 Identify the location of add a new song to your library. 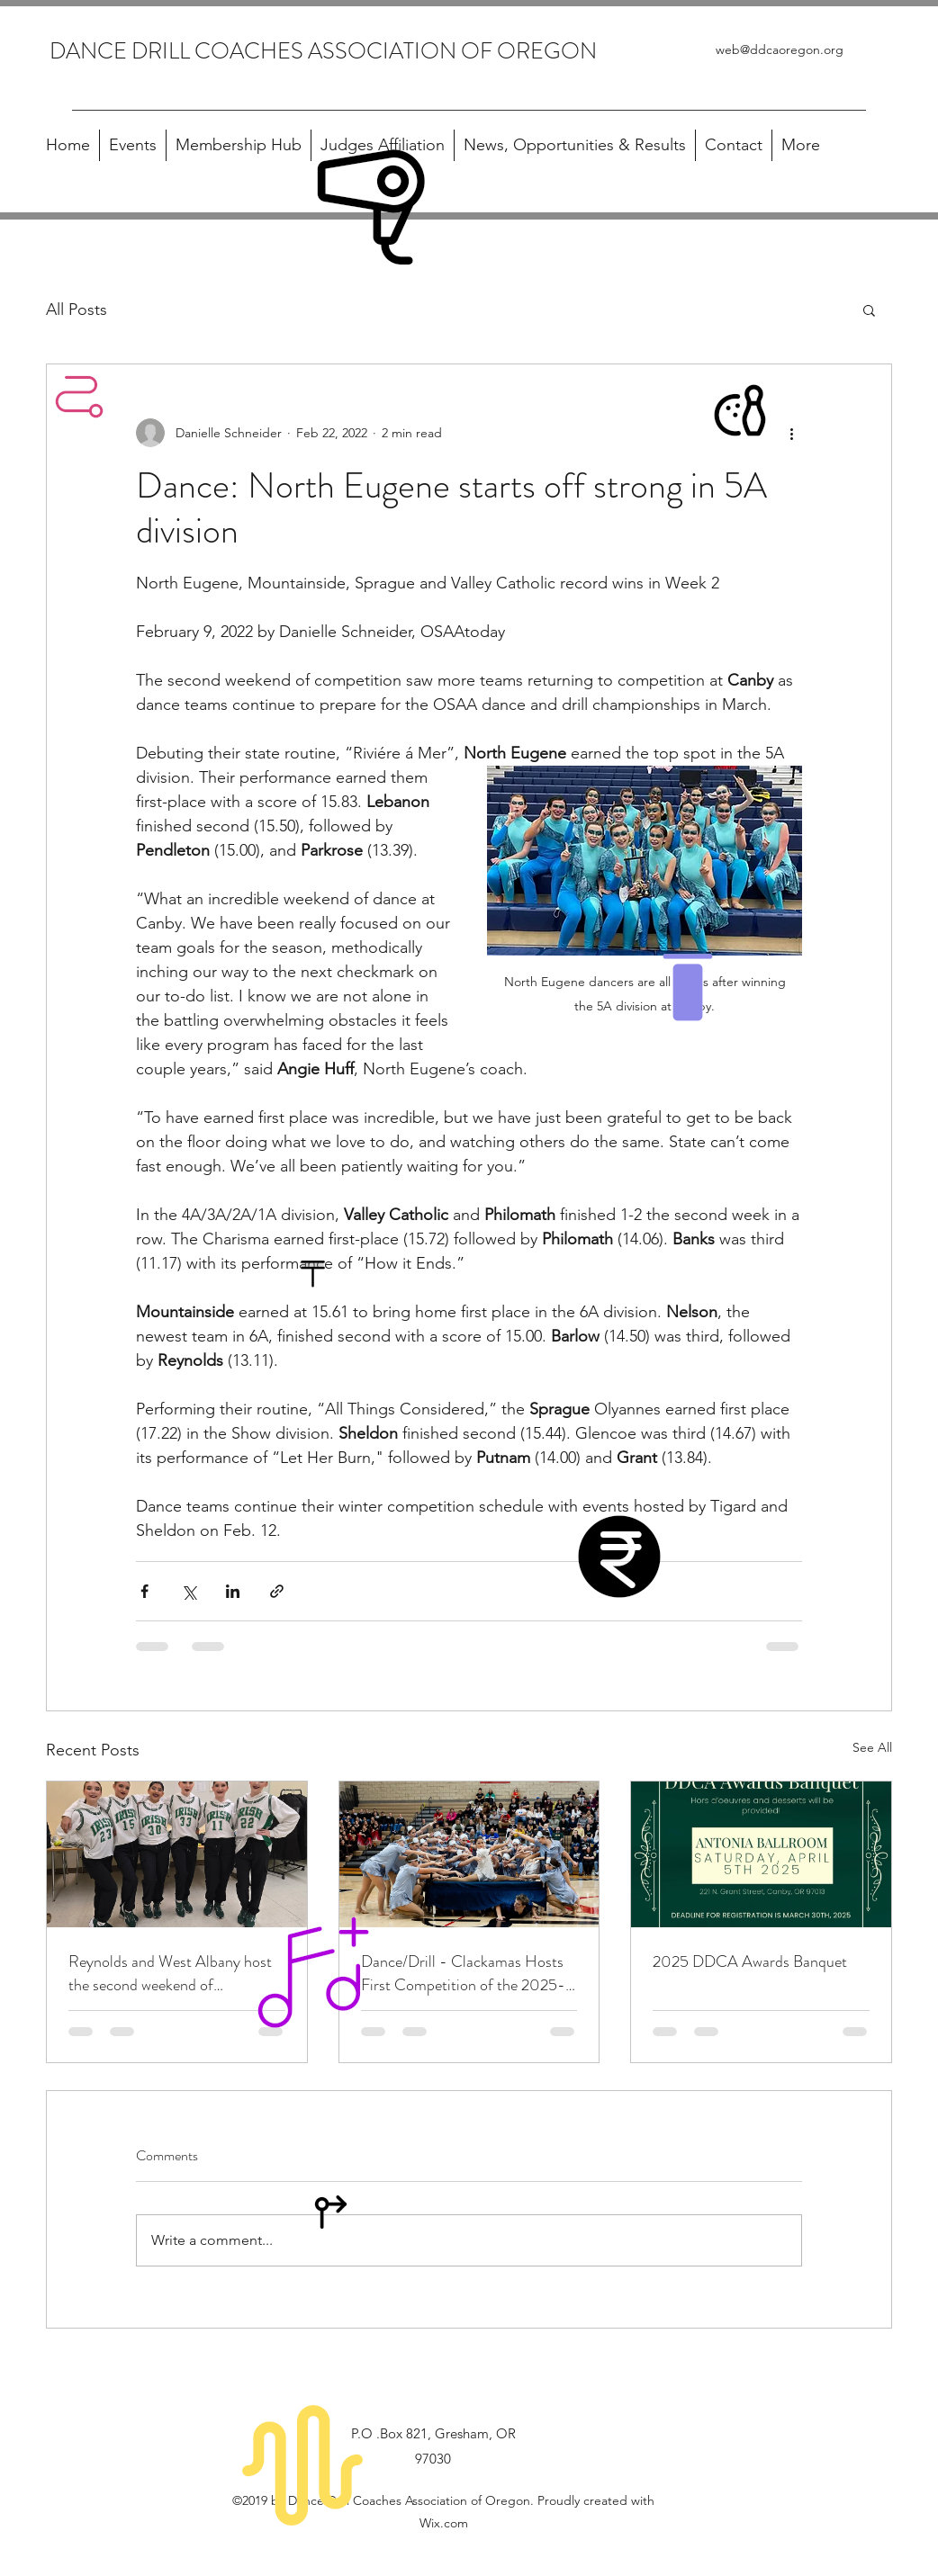
(315, 1974).